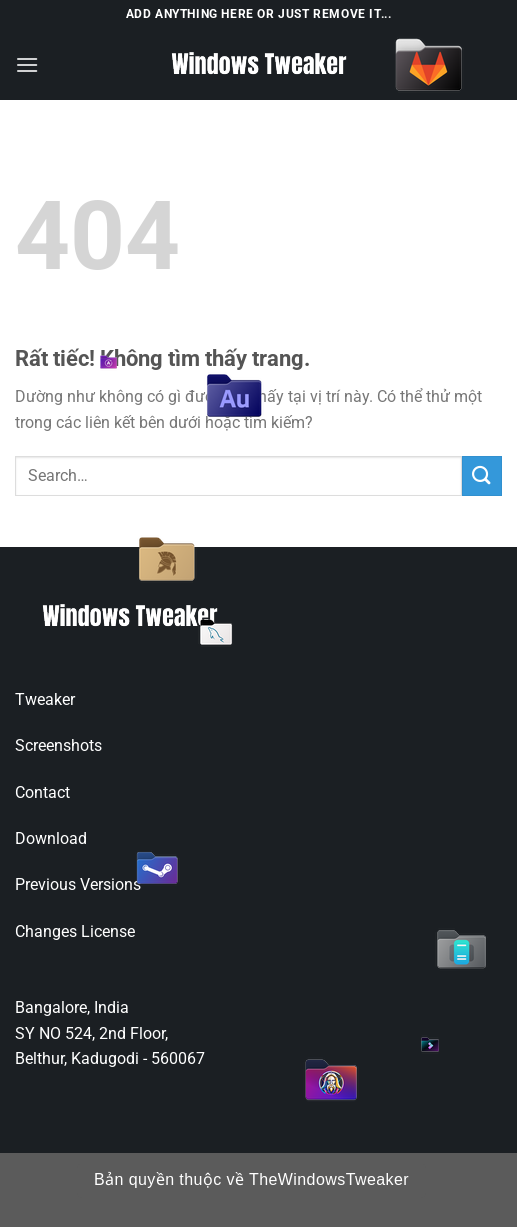  I want to click on open wondershare filmora go project files, so click(430, 1045).